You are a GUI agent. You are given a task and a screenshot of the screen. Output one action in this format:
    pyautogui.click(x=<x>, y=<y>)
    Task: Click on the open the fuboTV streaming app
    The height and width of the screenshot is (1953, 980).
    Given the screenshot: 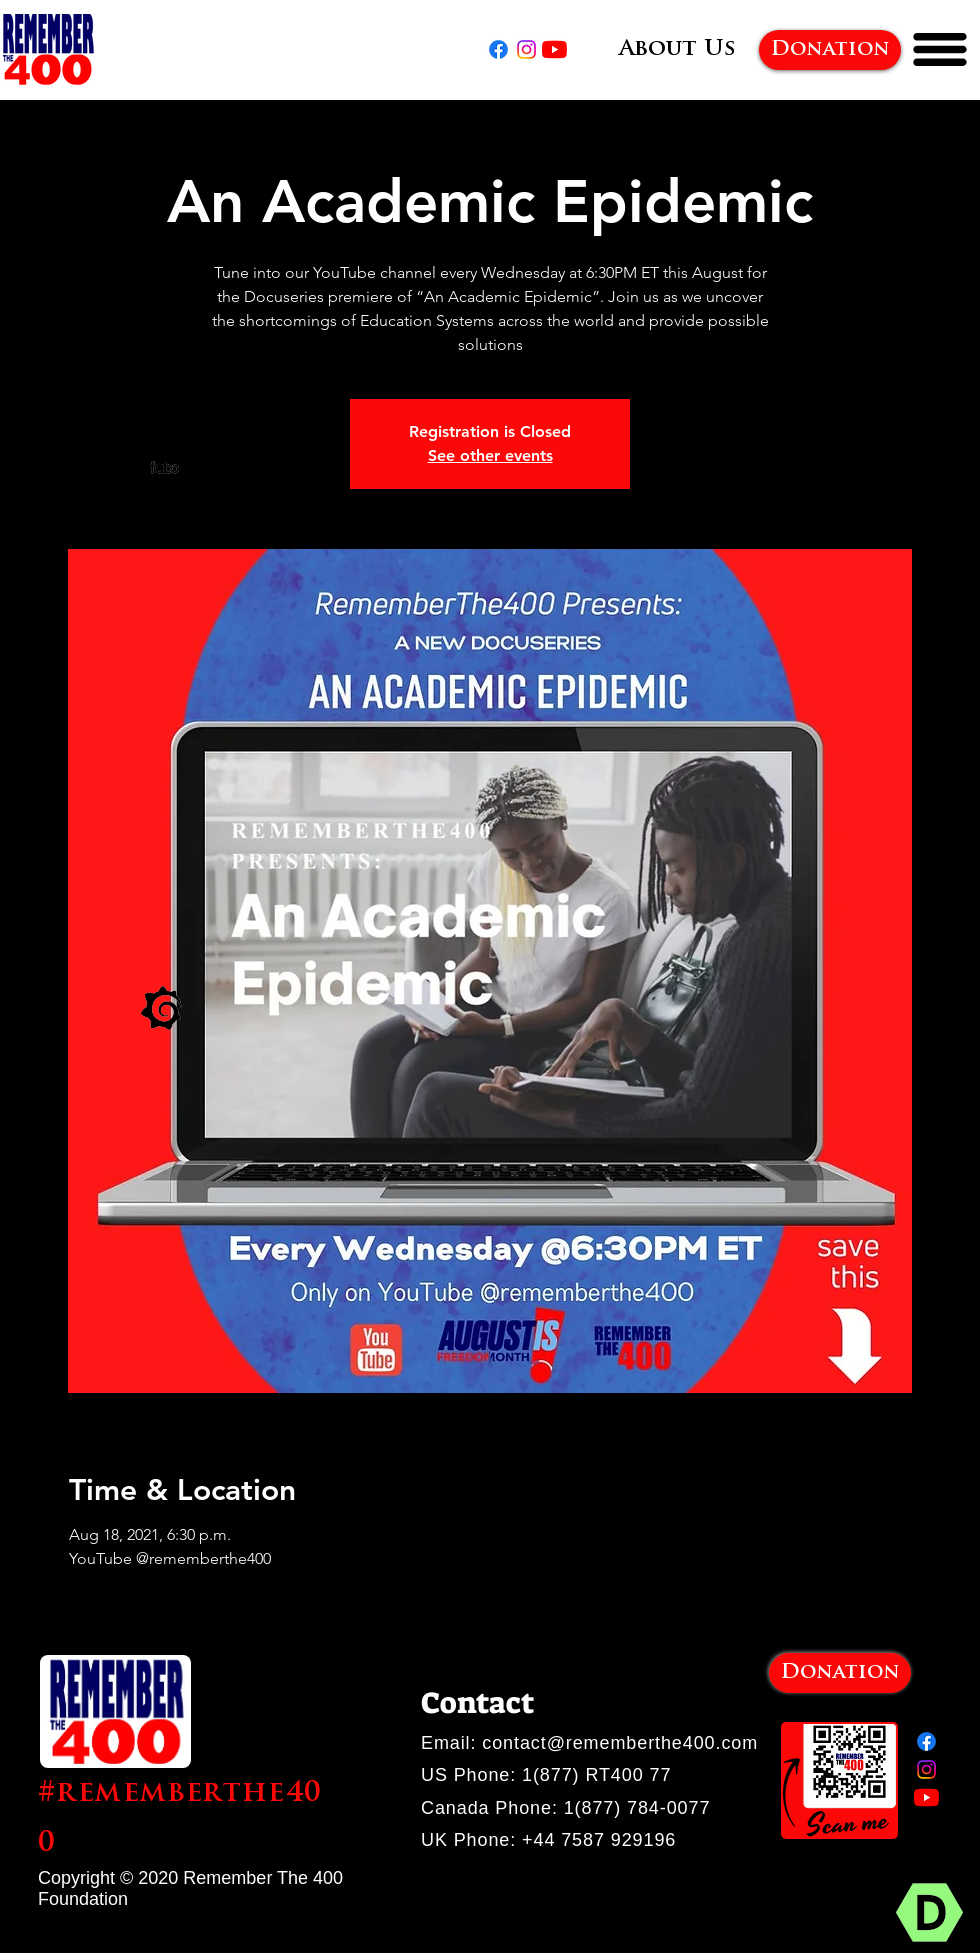 What is the action you would take?
    pyautogui.click(x=164, y=467)
    